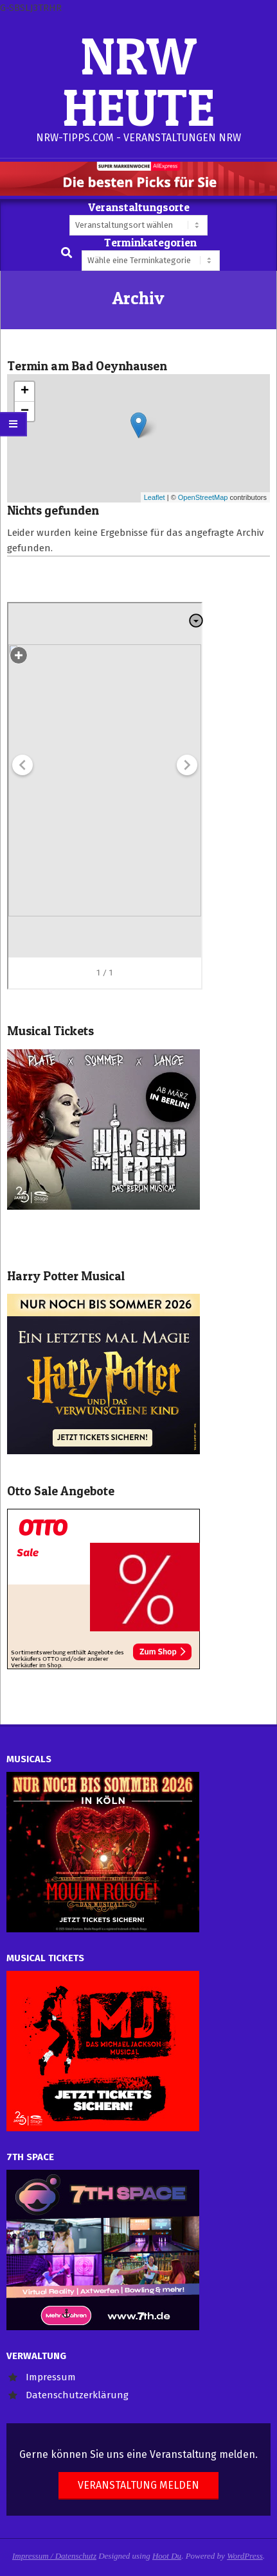 The image size is (277, 2576). What do you see at coordinates (196, 621) in the screenshot?
I see `expand dropdown menu or options` at bounding box center [196, 621].